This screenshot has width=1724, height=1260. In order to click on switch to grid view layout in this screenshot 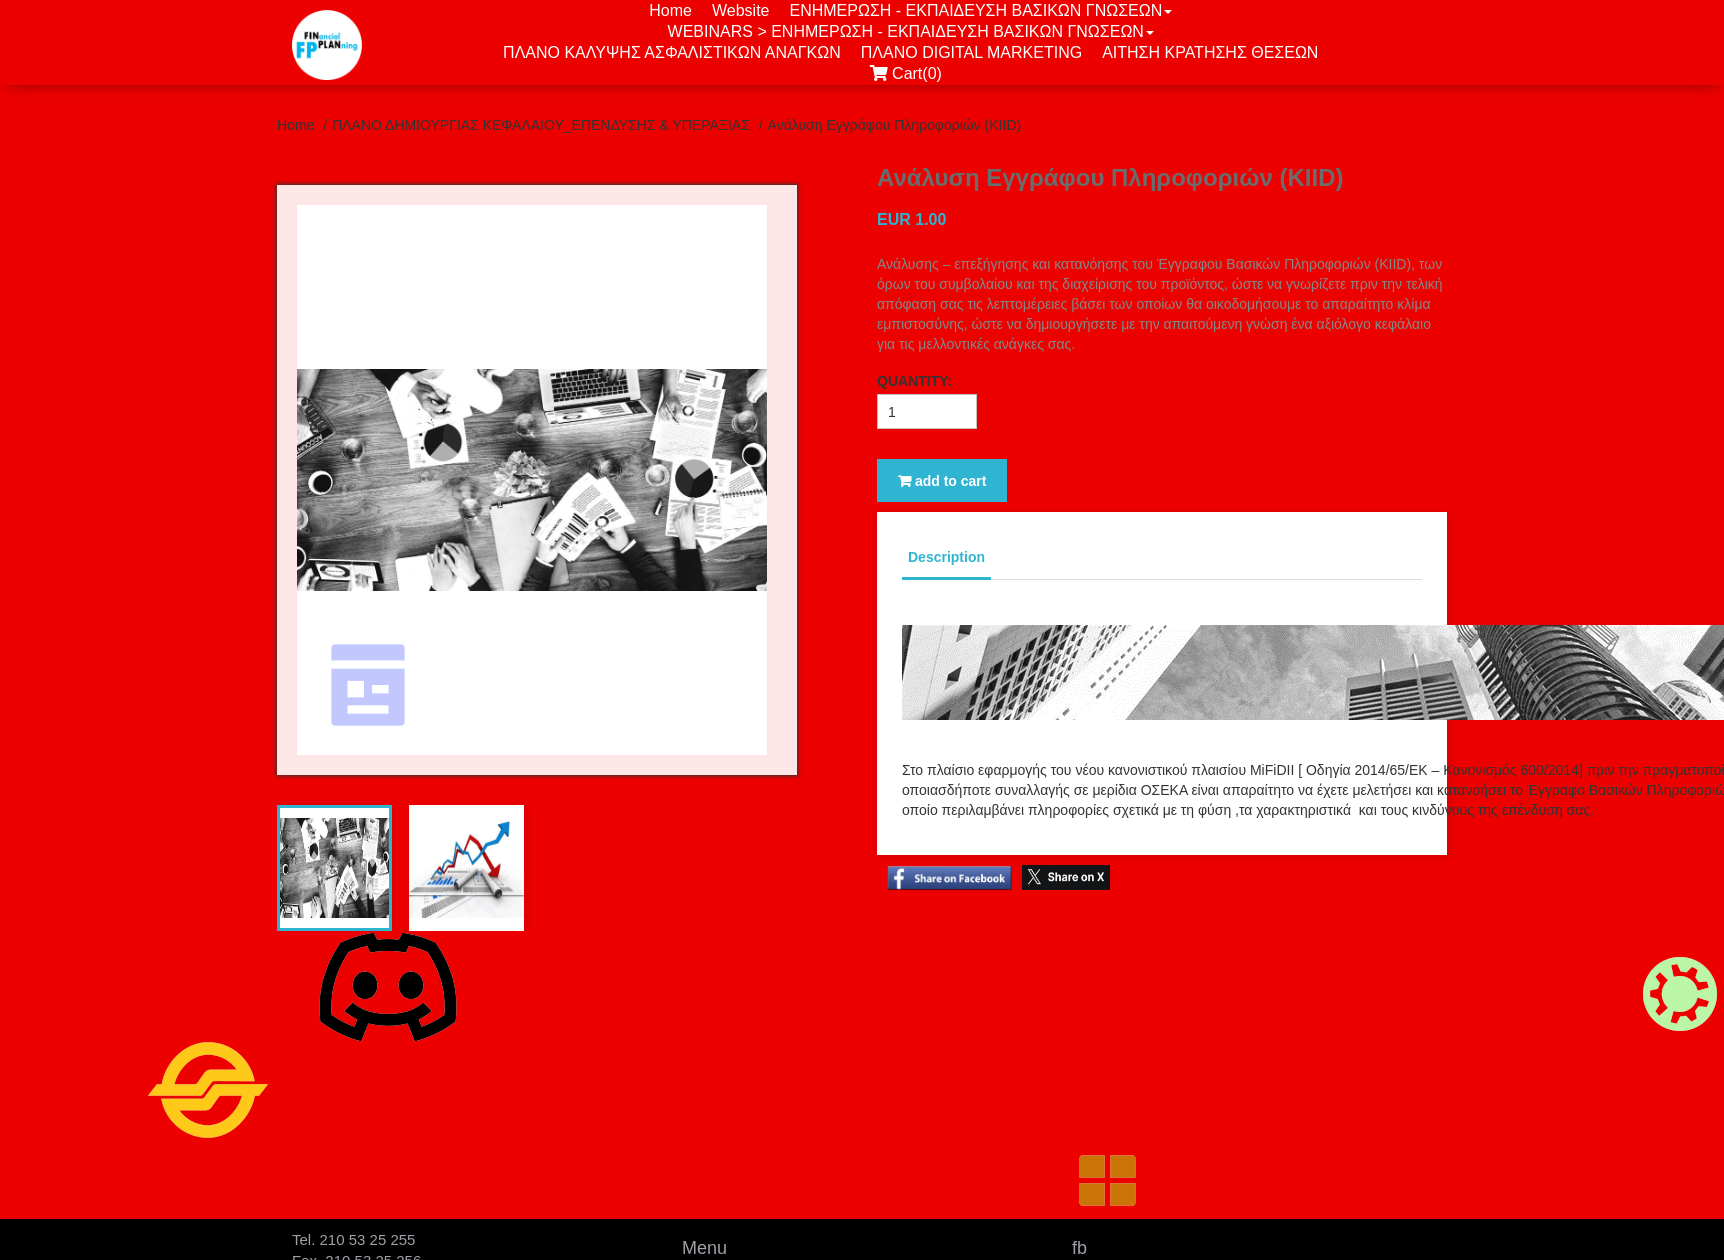, I will do `click(1107, 1180)`.